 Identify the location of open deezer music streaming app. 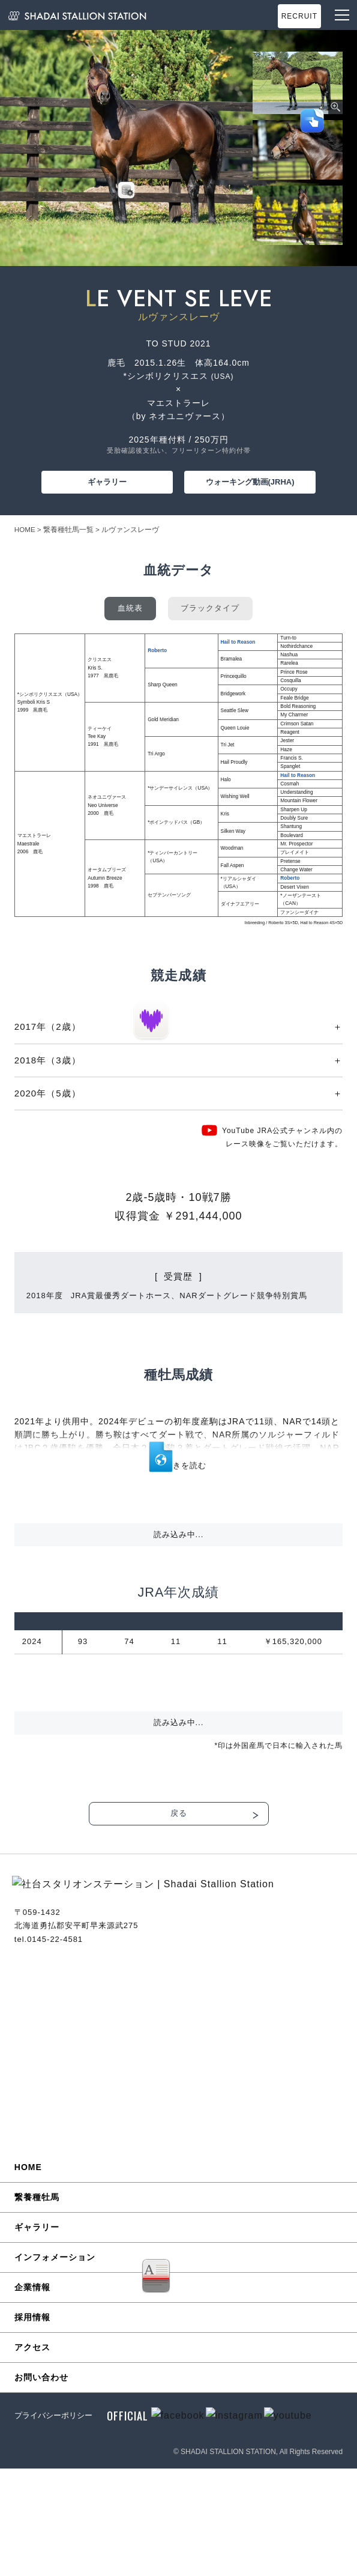
(151, 1021).